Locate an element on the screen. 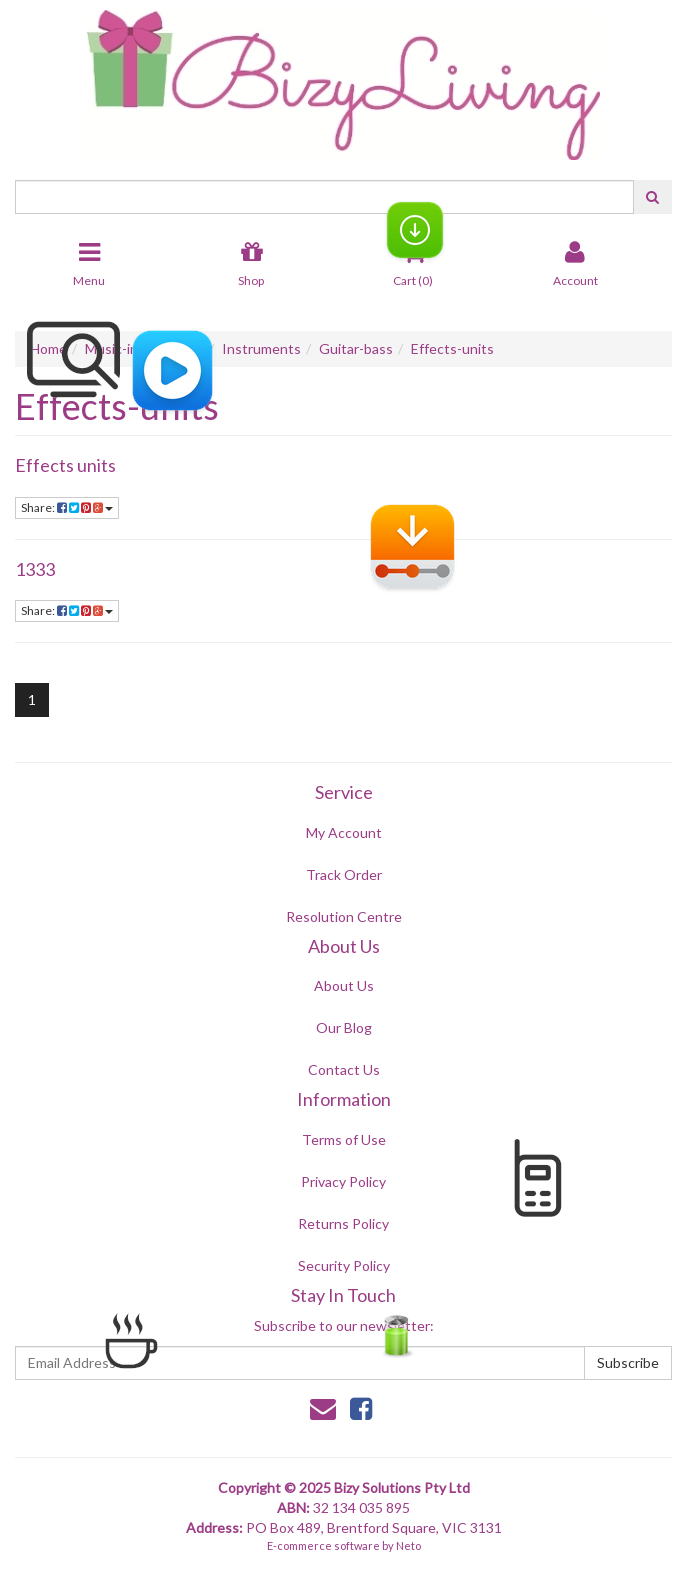 Image resolution: width=687 pixels, height=1574 pixels. view current battery level is located at coordinates (396, 1335).